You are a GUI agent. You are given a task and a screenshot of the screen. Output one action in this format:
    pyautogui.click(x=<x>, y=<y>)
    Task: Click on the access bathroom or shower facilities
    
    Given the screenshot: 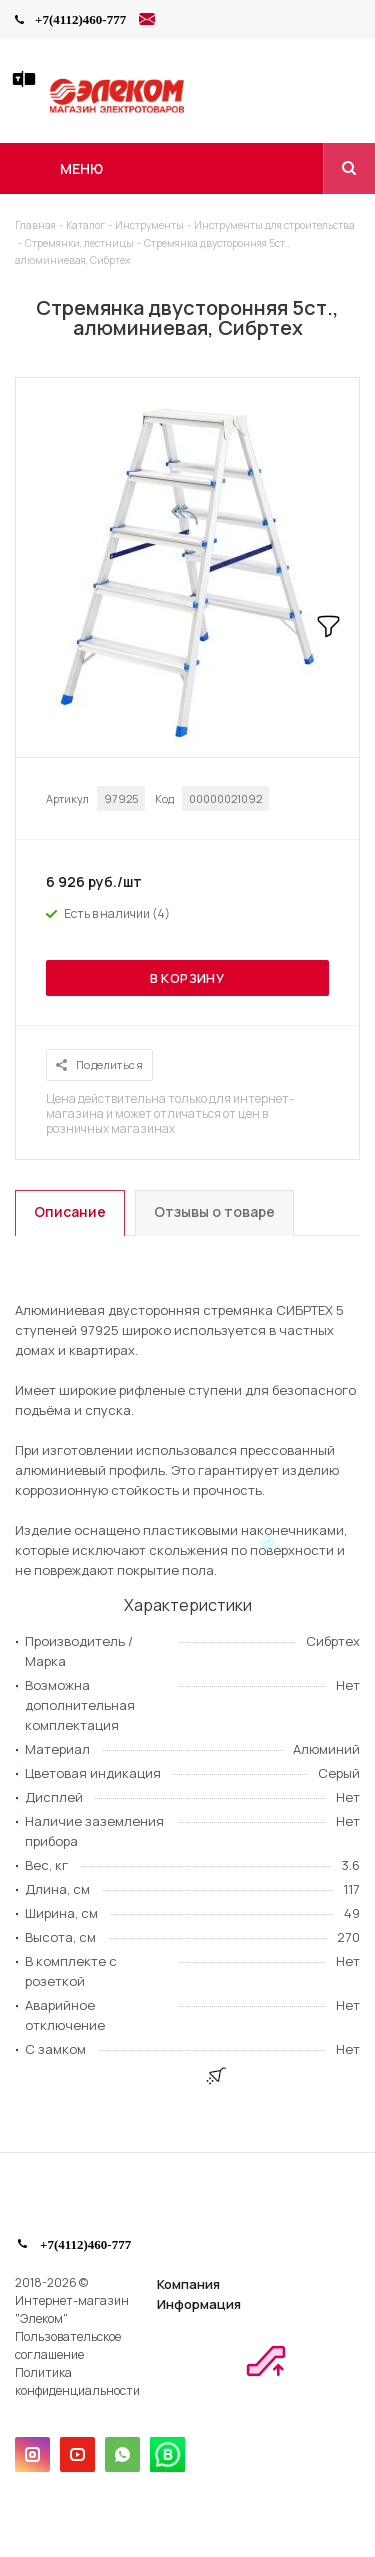 What is the action you would take?
    pyautogui.click(x=216, y=2075)
    